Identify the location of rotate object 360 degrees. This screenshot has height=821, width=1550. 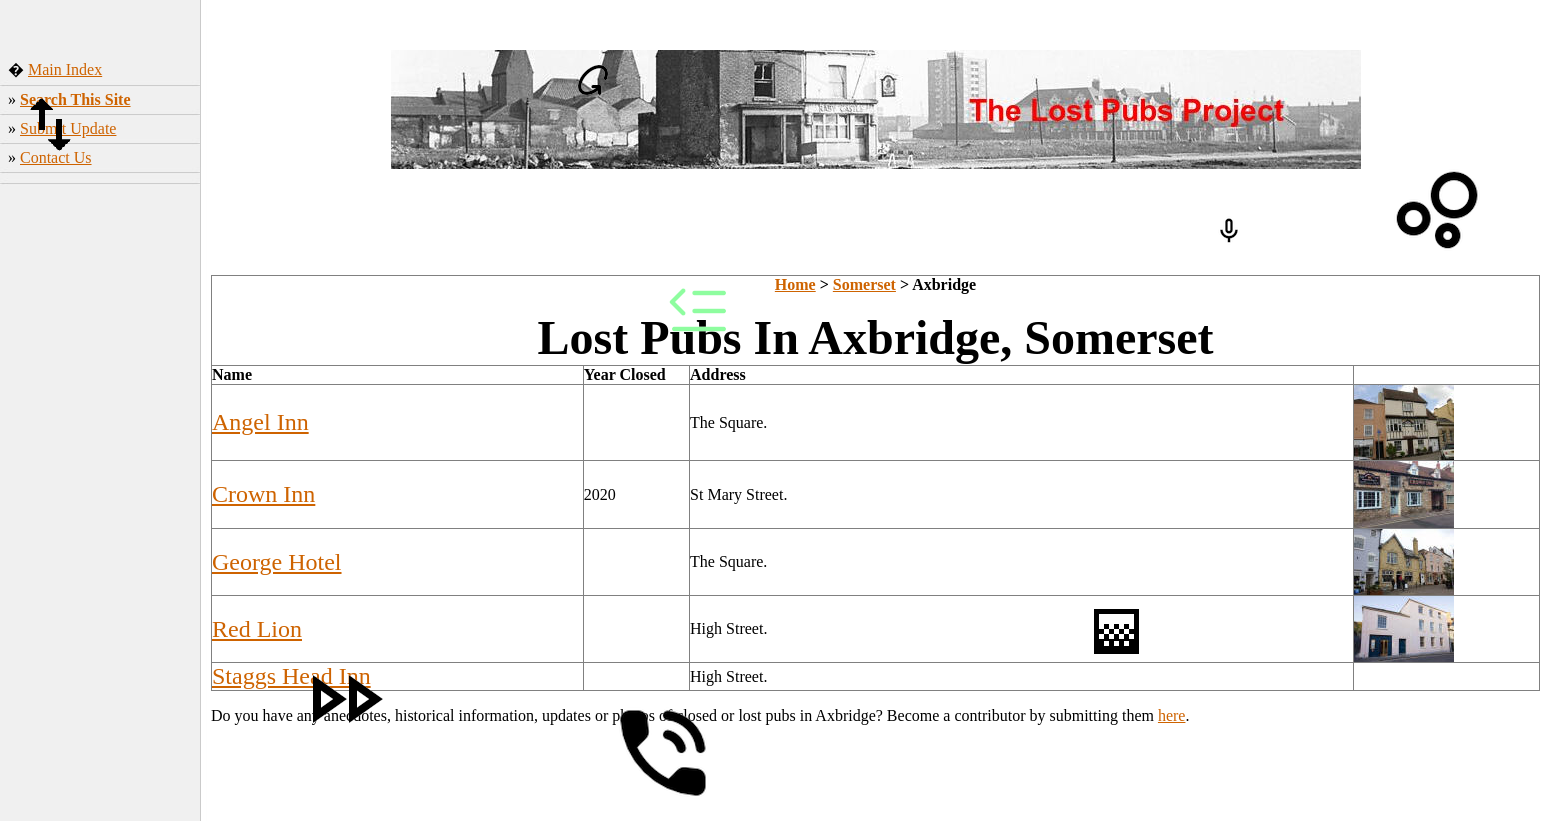
(593, 80).